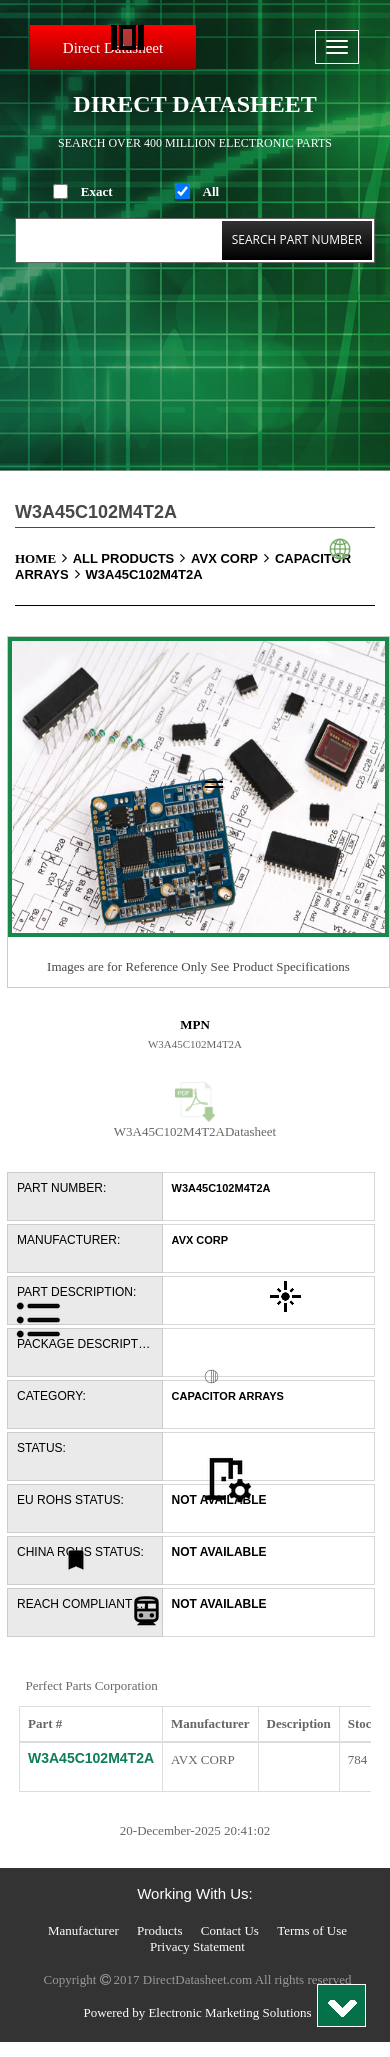 The width and height of the screenshot is (390, 2057). I want to click on view items as a bulleted list, so click(39, 1320).